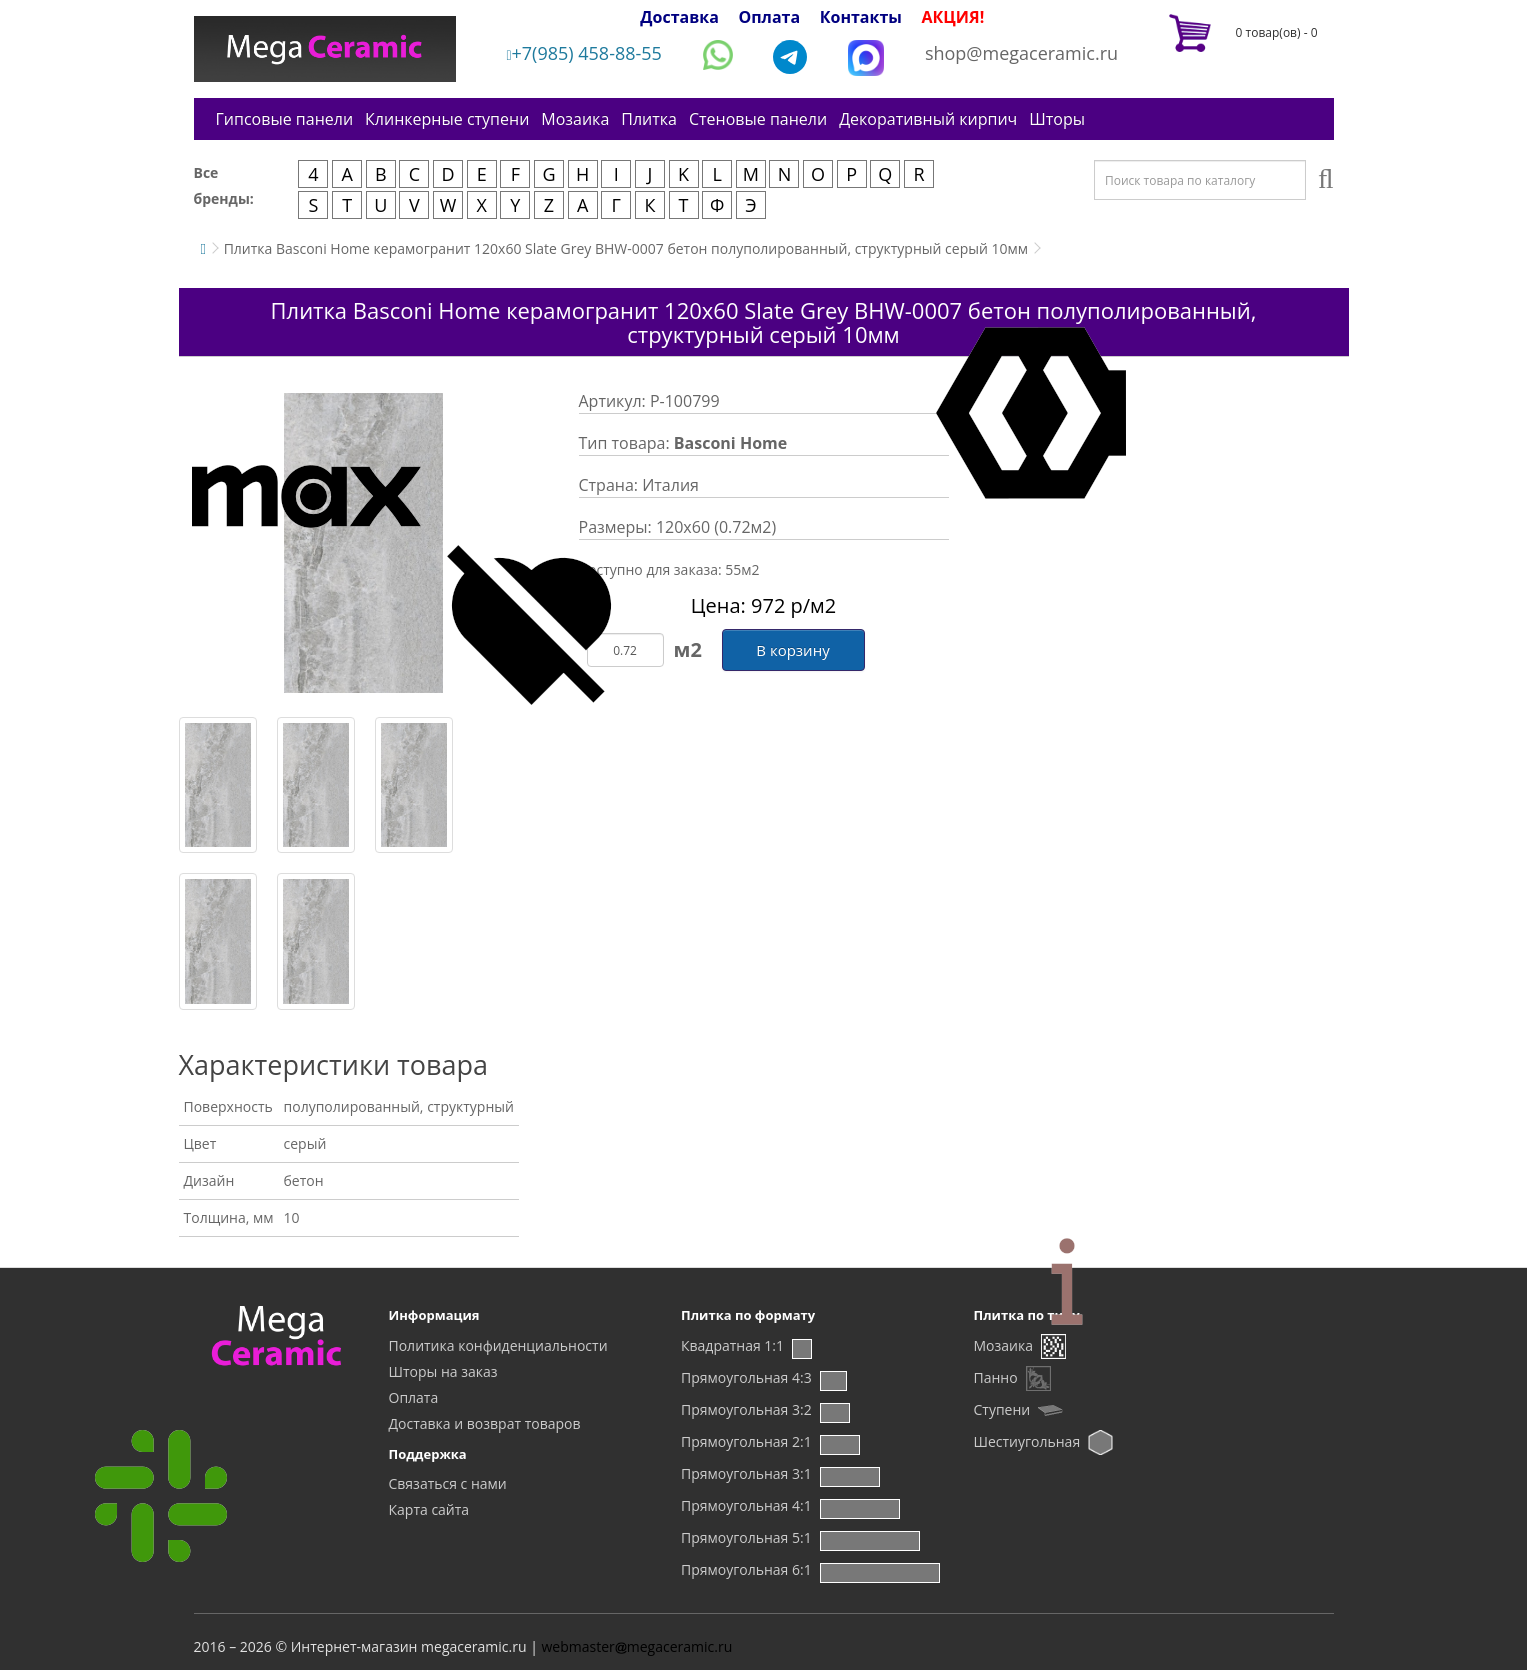 Image resolution: width=1527 pixels, height=1670 pixels. What do you see at coordinates (1067, 1284) in the screenshot?
I see `view more information about this item` at bounding box center [1067, 1284].